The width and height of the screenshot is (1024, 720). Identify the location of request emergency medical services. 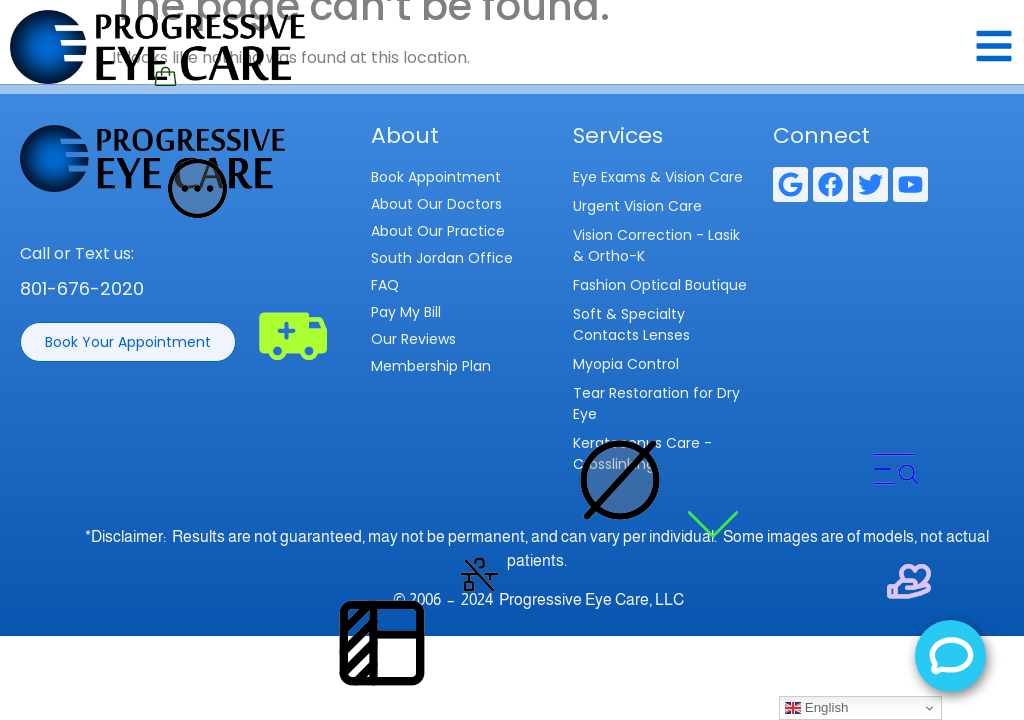
(291, 333).